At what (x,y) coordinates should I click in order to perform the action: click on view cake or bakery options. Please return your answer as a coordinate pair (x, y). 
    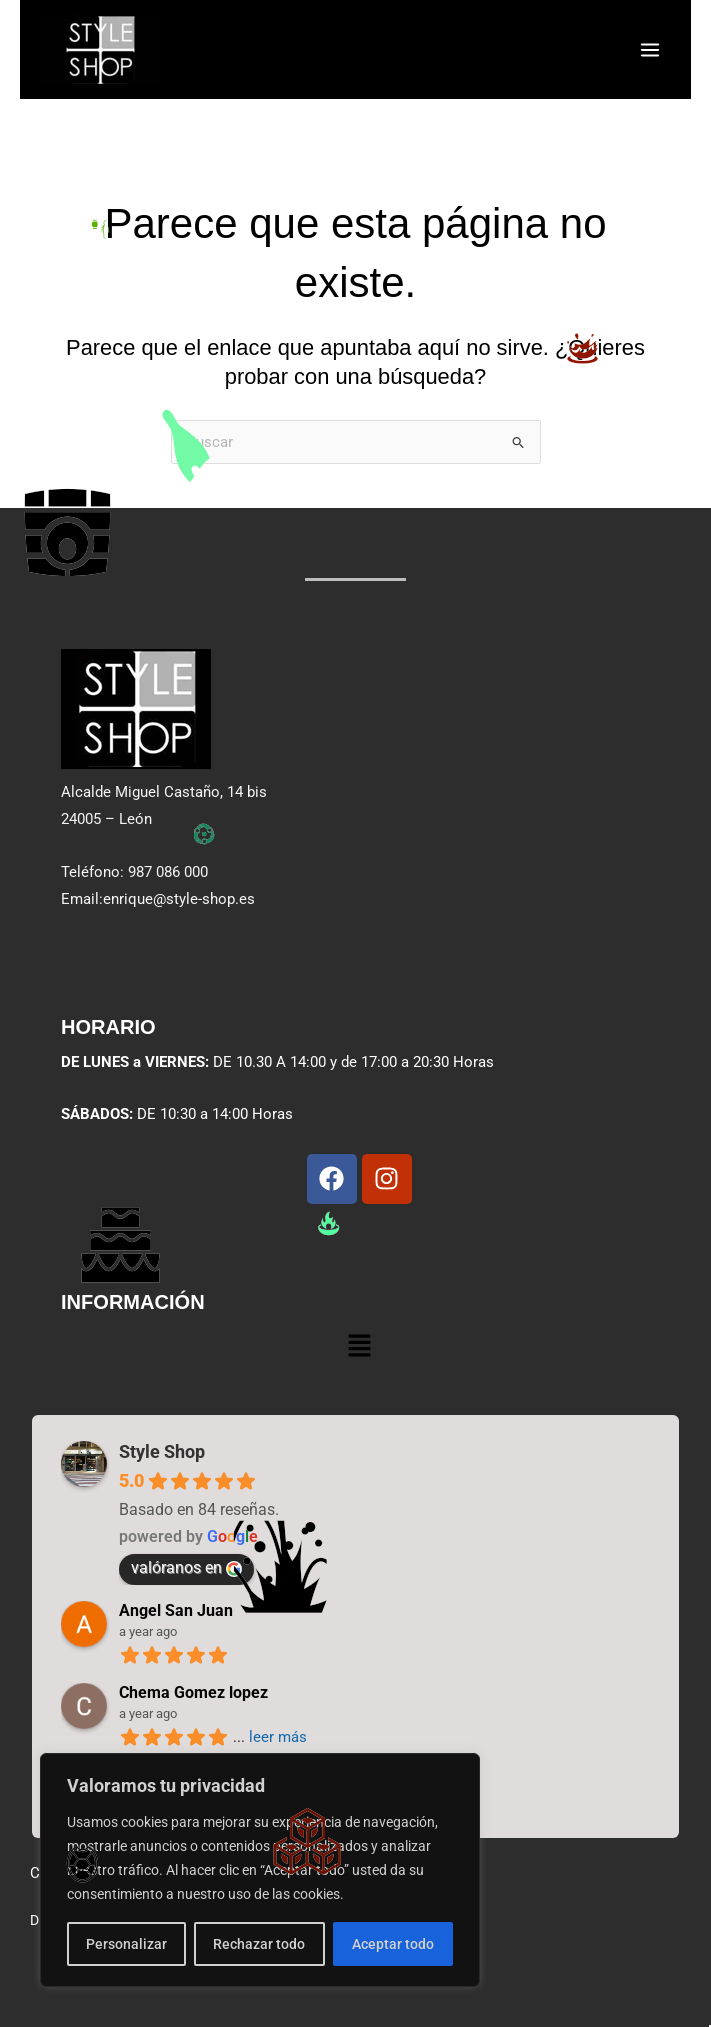
    Looking at the image, I should click on (120, 1240).